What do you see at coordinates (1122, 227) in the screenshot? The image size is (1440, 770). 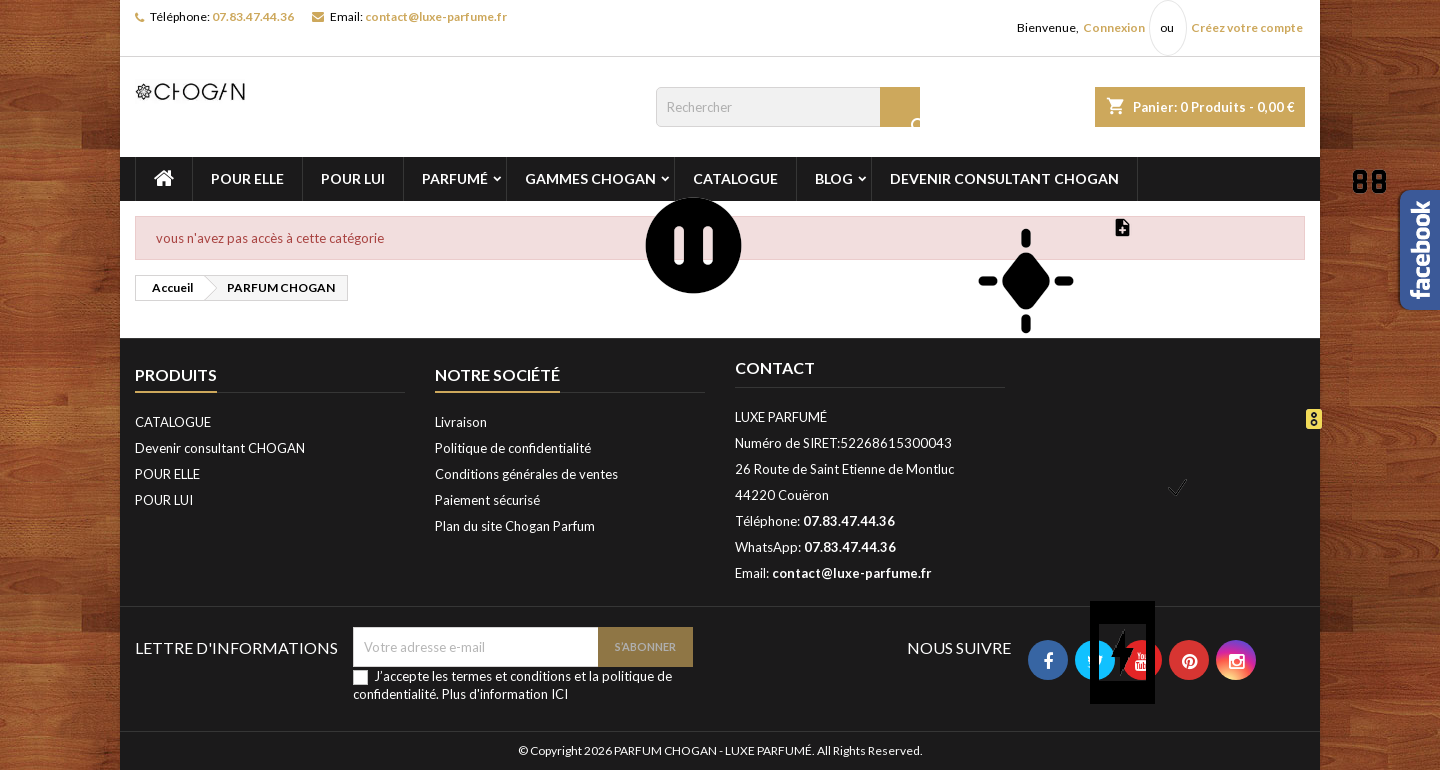 I see `create a new note` at bounding box center [1122, 227].